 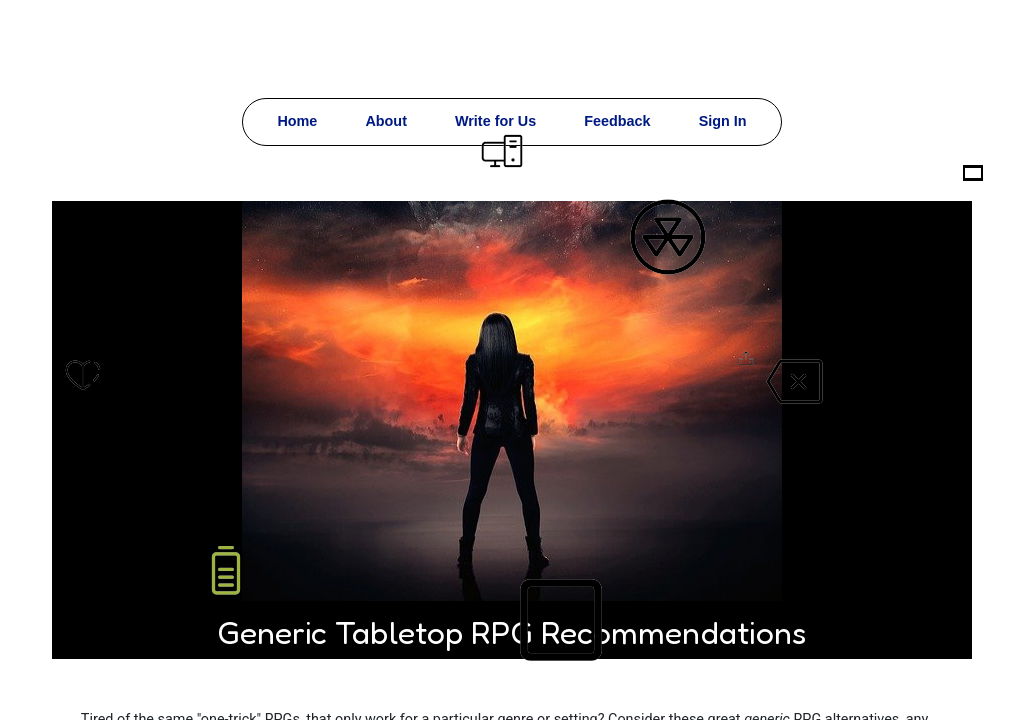 What do you see at coordinates (746, 359) in the screenshot?
I see `upload a file or document` at bounding box center [746, 359].